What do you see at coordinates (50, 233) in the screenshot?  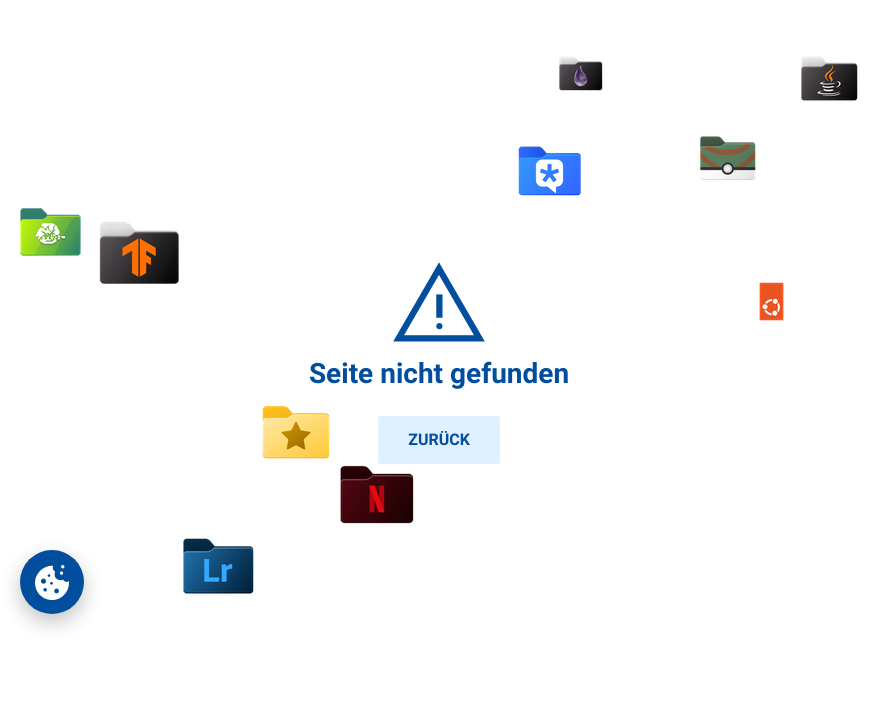 I see `open GameJolt game files folder` at bounding box center [50, 233].